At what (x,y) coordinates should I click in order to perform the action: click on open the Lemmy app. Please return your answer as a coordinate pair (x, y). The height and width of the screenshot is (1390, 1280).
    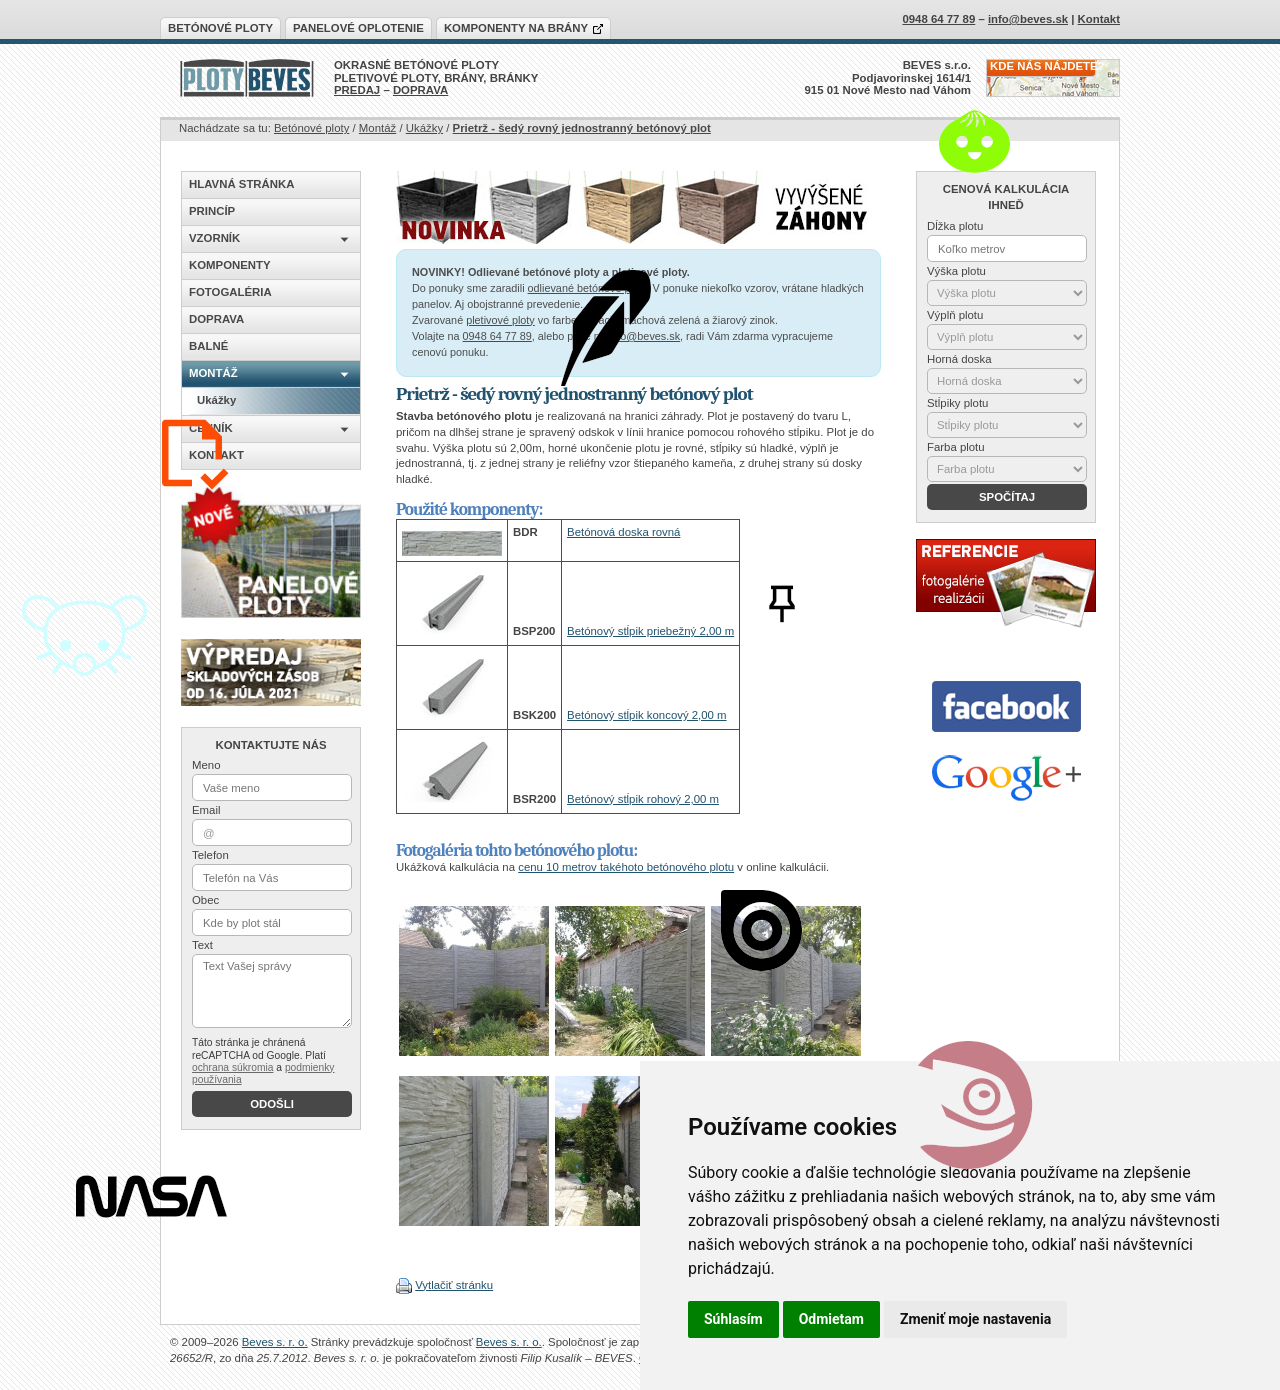
    Looking at the image, I should click on (84, 635).